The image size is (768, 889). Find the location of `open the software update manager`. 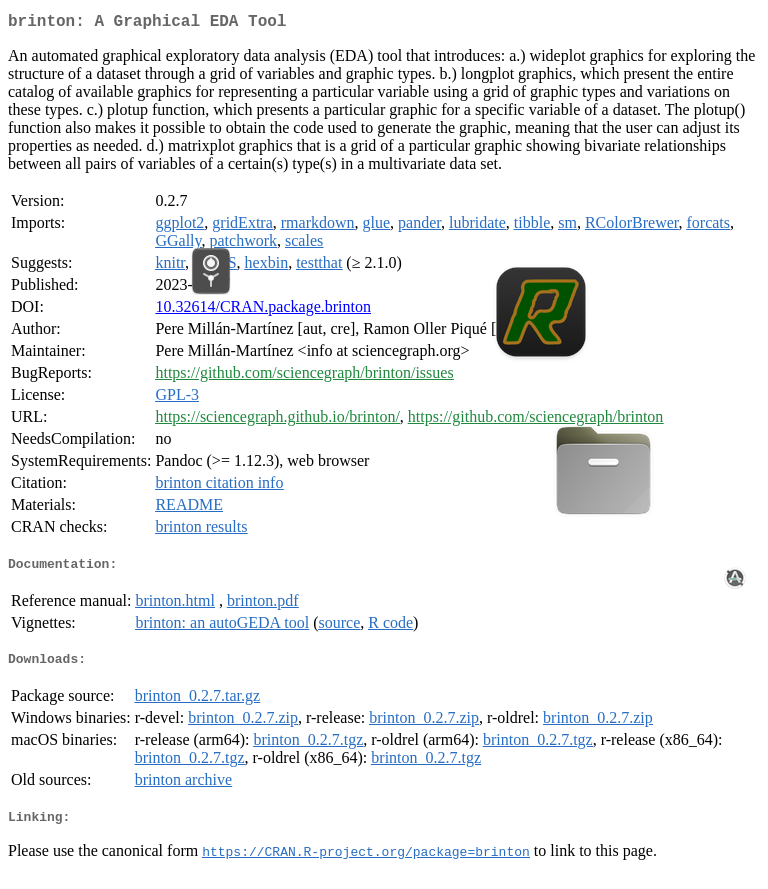

open the software update manager is located at coordinates (735, 578).